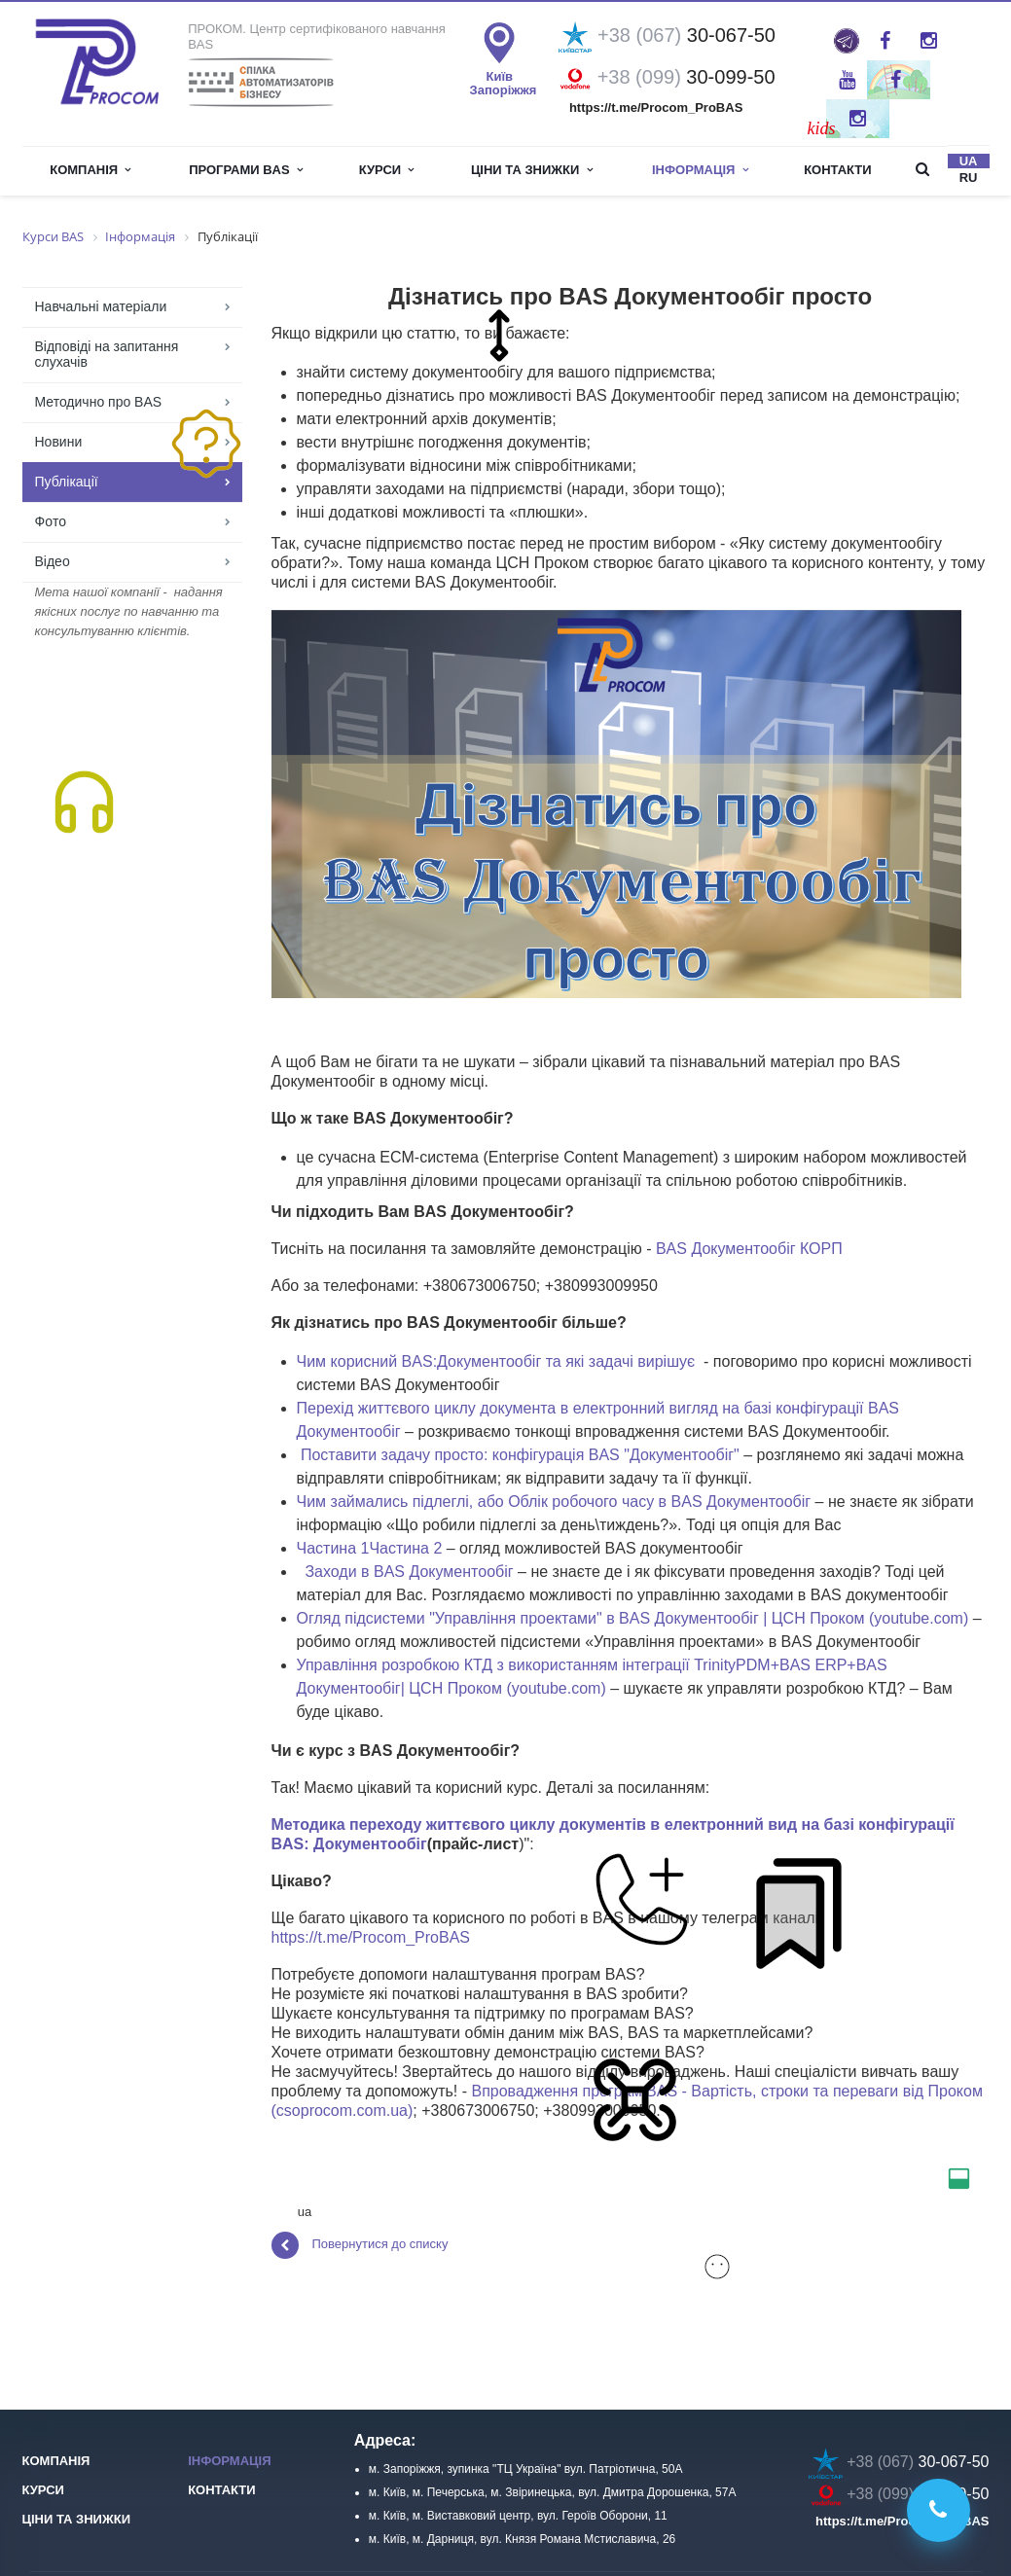 This screenshot has height=2576, width=1011. What do you see at coordinates (206, 444) in the screenshot?
I see `view FAQ or help information` at bounding box center [206, 444].